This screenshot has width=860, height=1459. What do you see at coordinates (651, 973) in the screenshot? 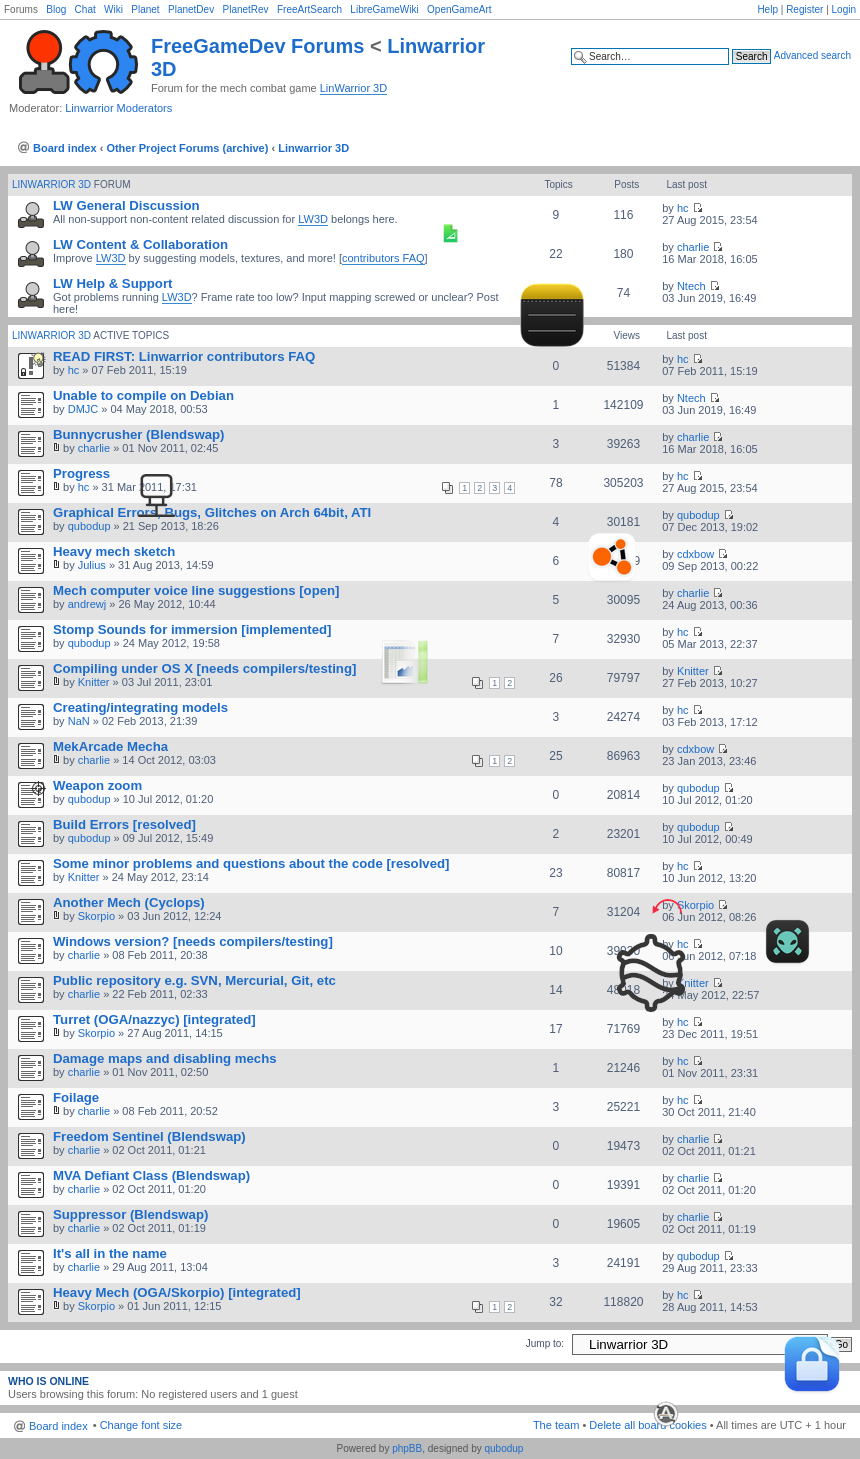
I see `launch minesweeper game` at bounding box center [651, 973].